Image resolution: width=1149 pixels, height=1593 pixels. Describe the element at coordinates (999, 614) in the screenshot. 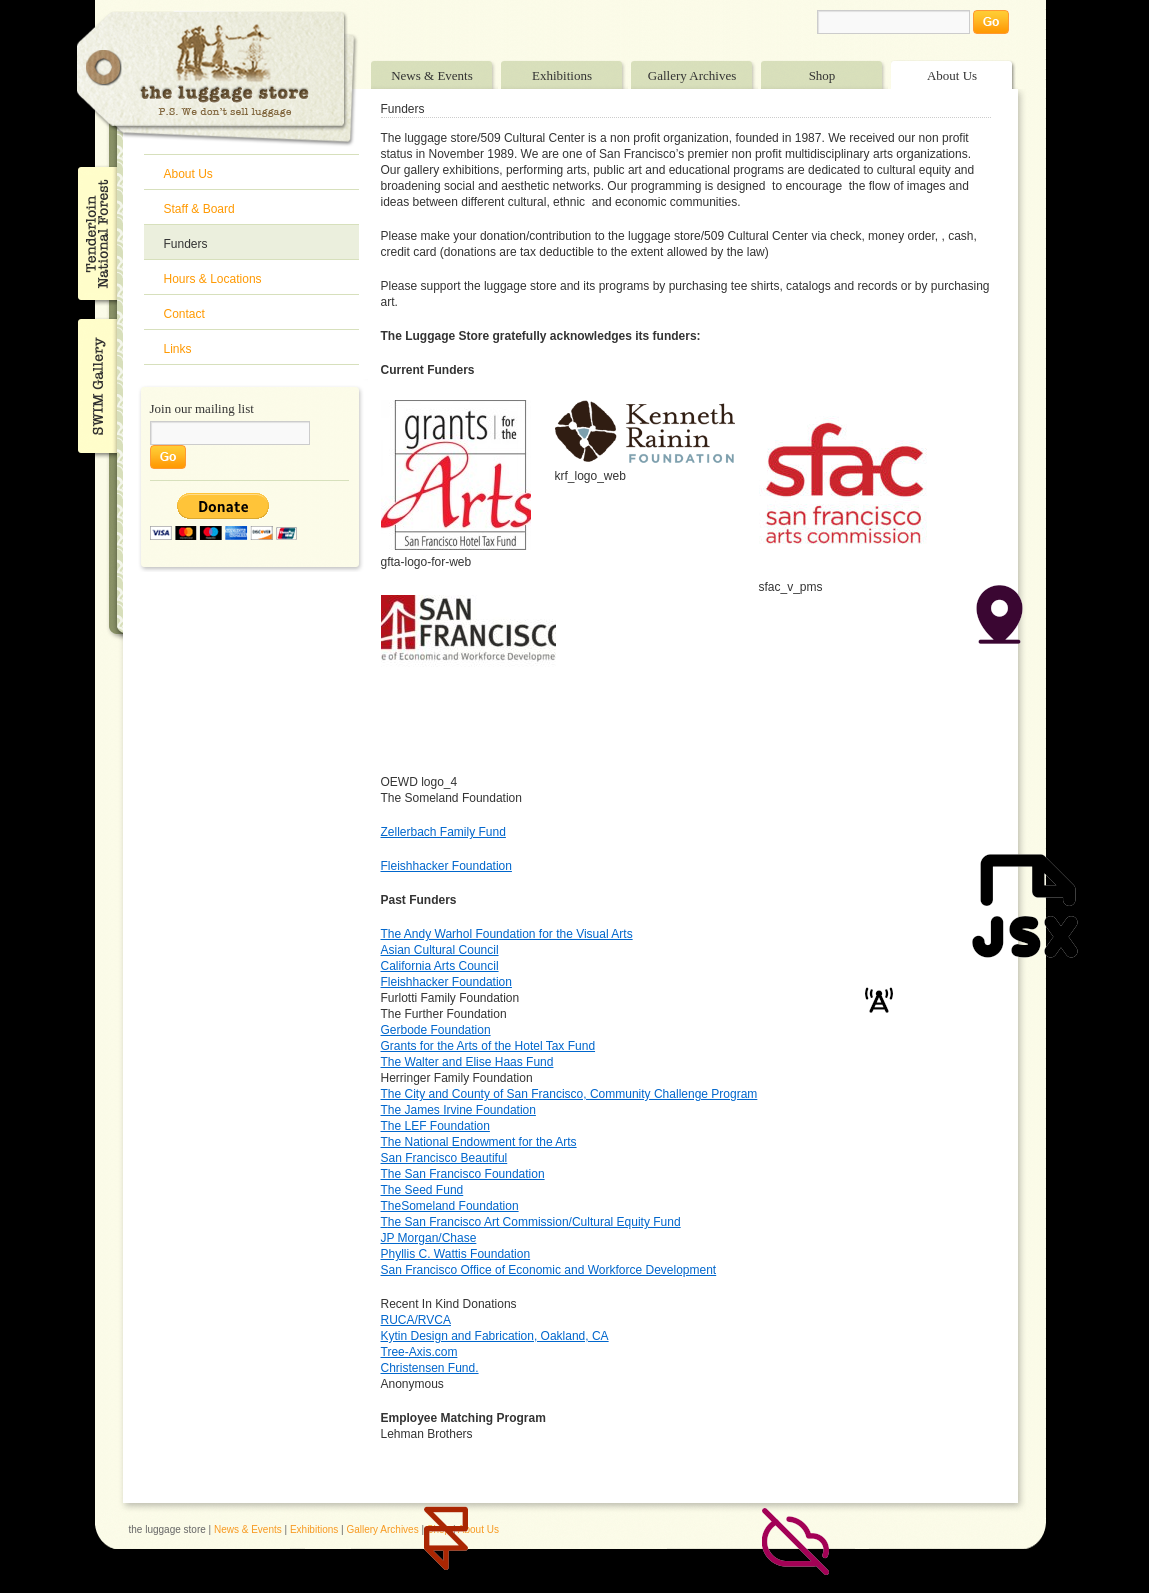

I see `view location on map` at that location.